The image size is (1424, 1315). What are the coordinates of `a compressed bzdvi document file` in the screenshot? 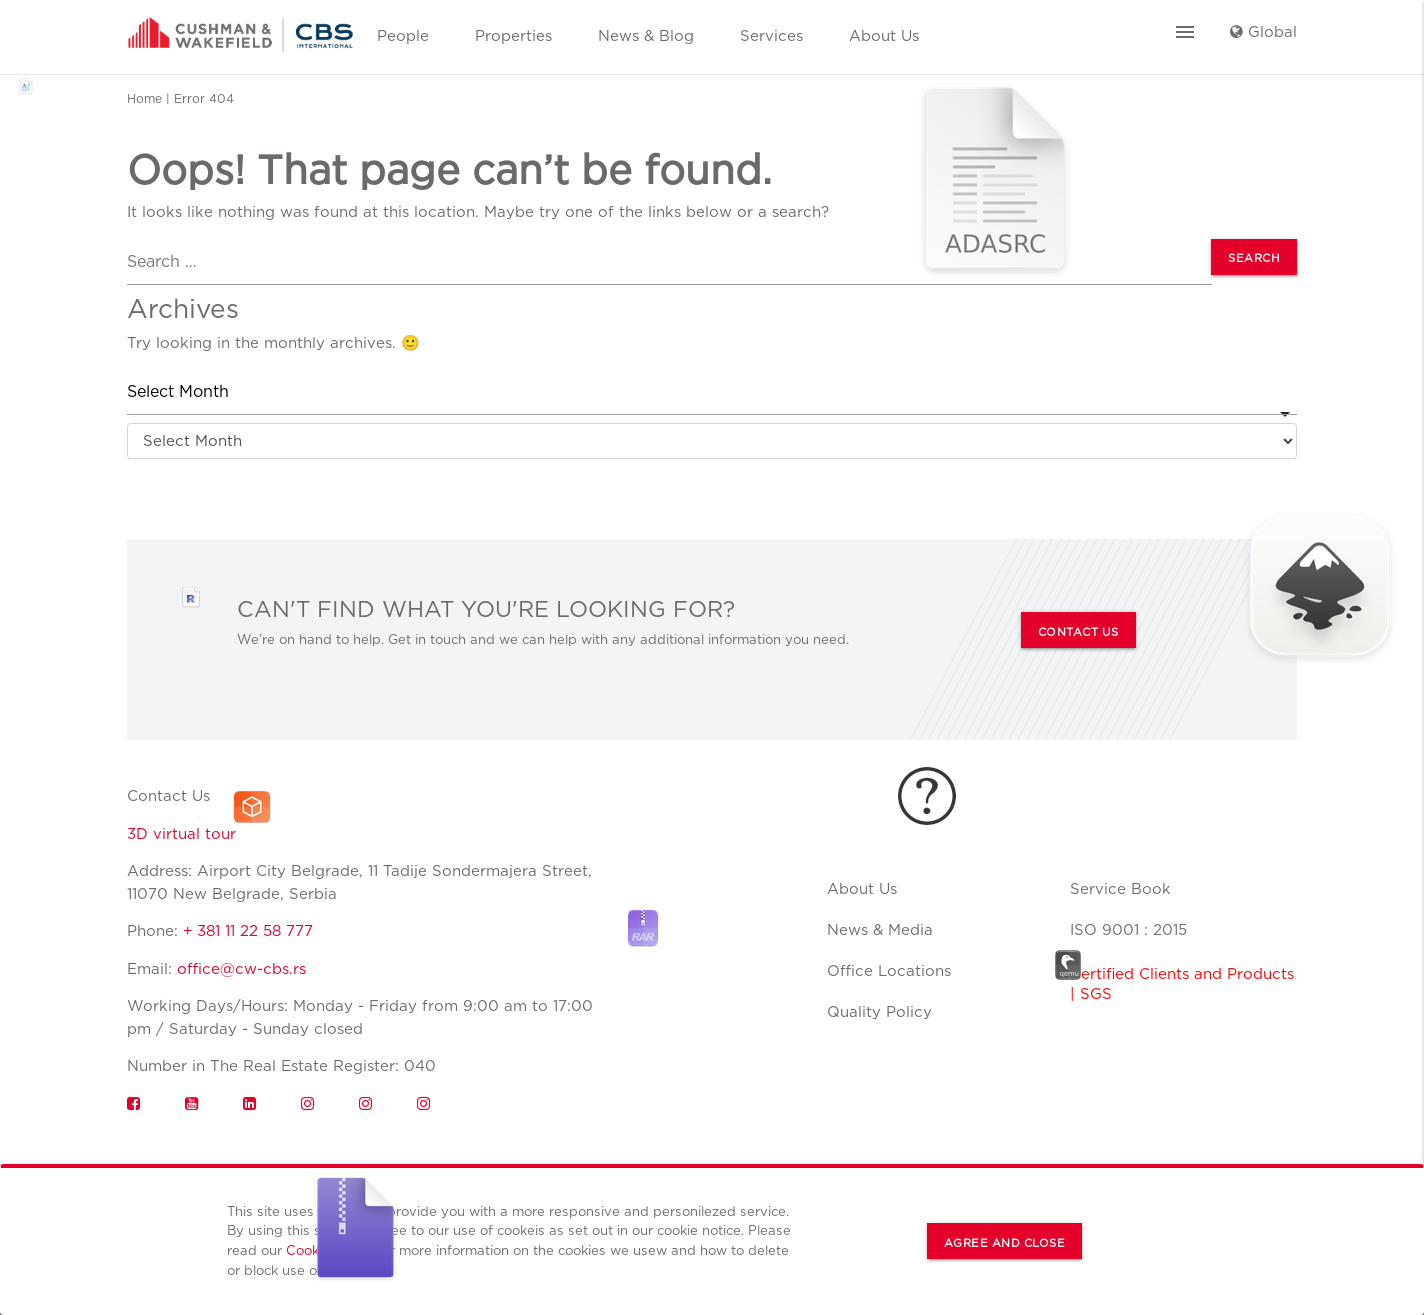 It's located at (355, 1229).